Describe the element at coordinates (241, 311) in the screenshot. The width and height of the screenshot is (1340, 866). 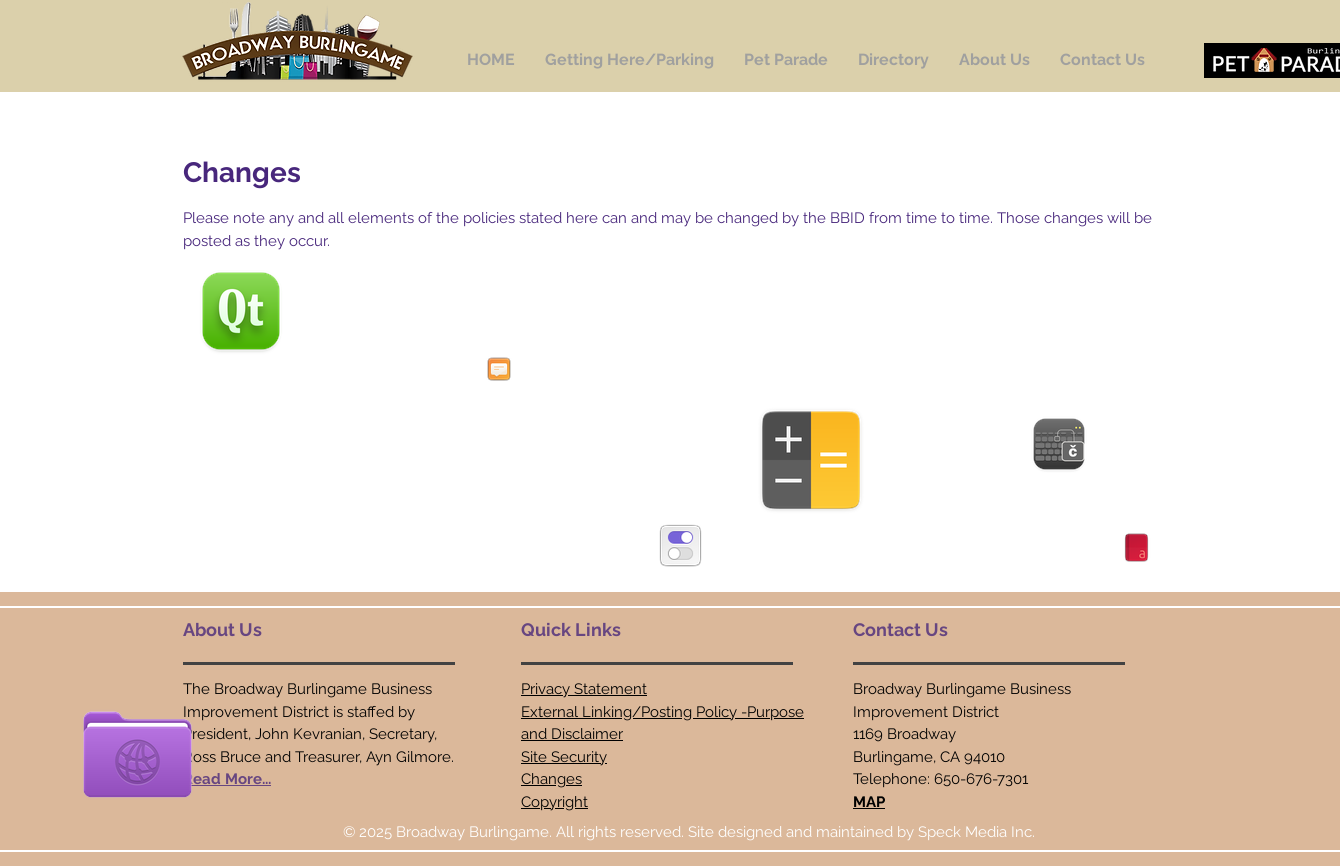
I see `open Qt application framework` at that location.